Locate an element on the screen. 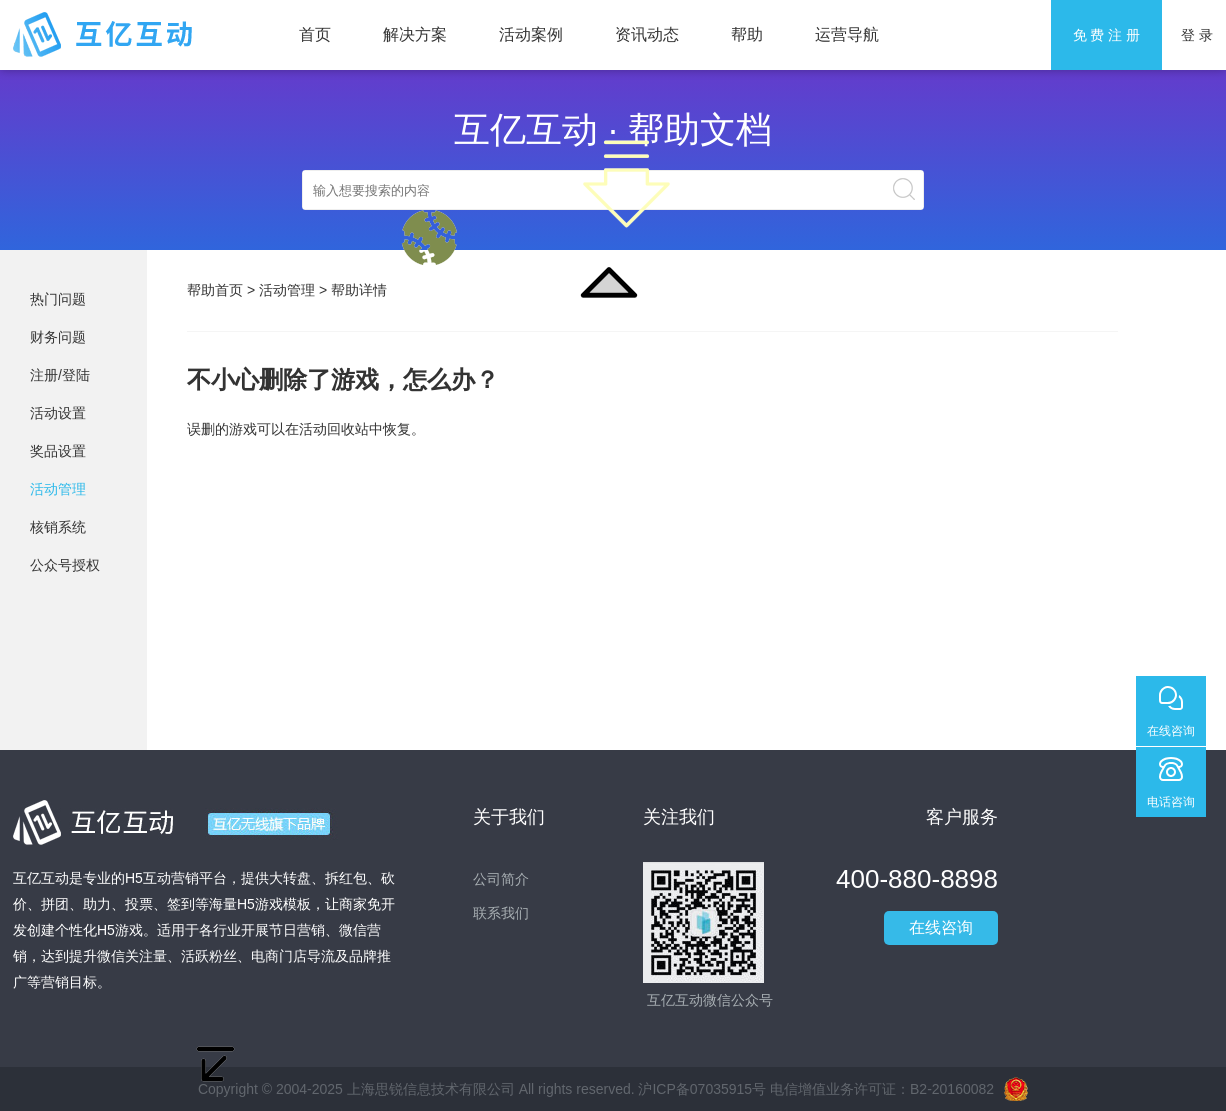  download file or content is located at coordinates (626, 180).